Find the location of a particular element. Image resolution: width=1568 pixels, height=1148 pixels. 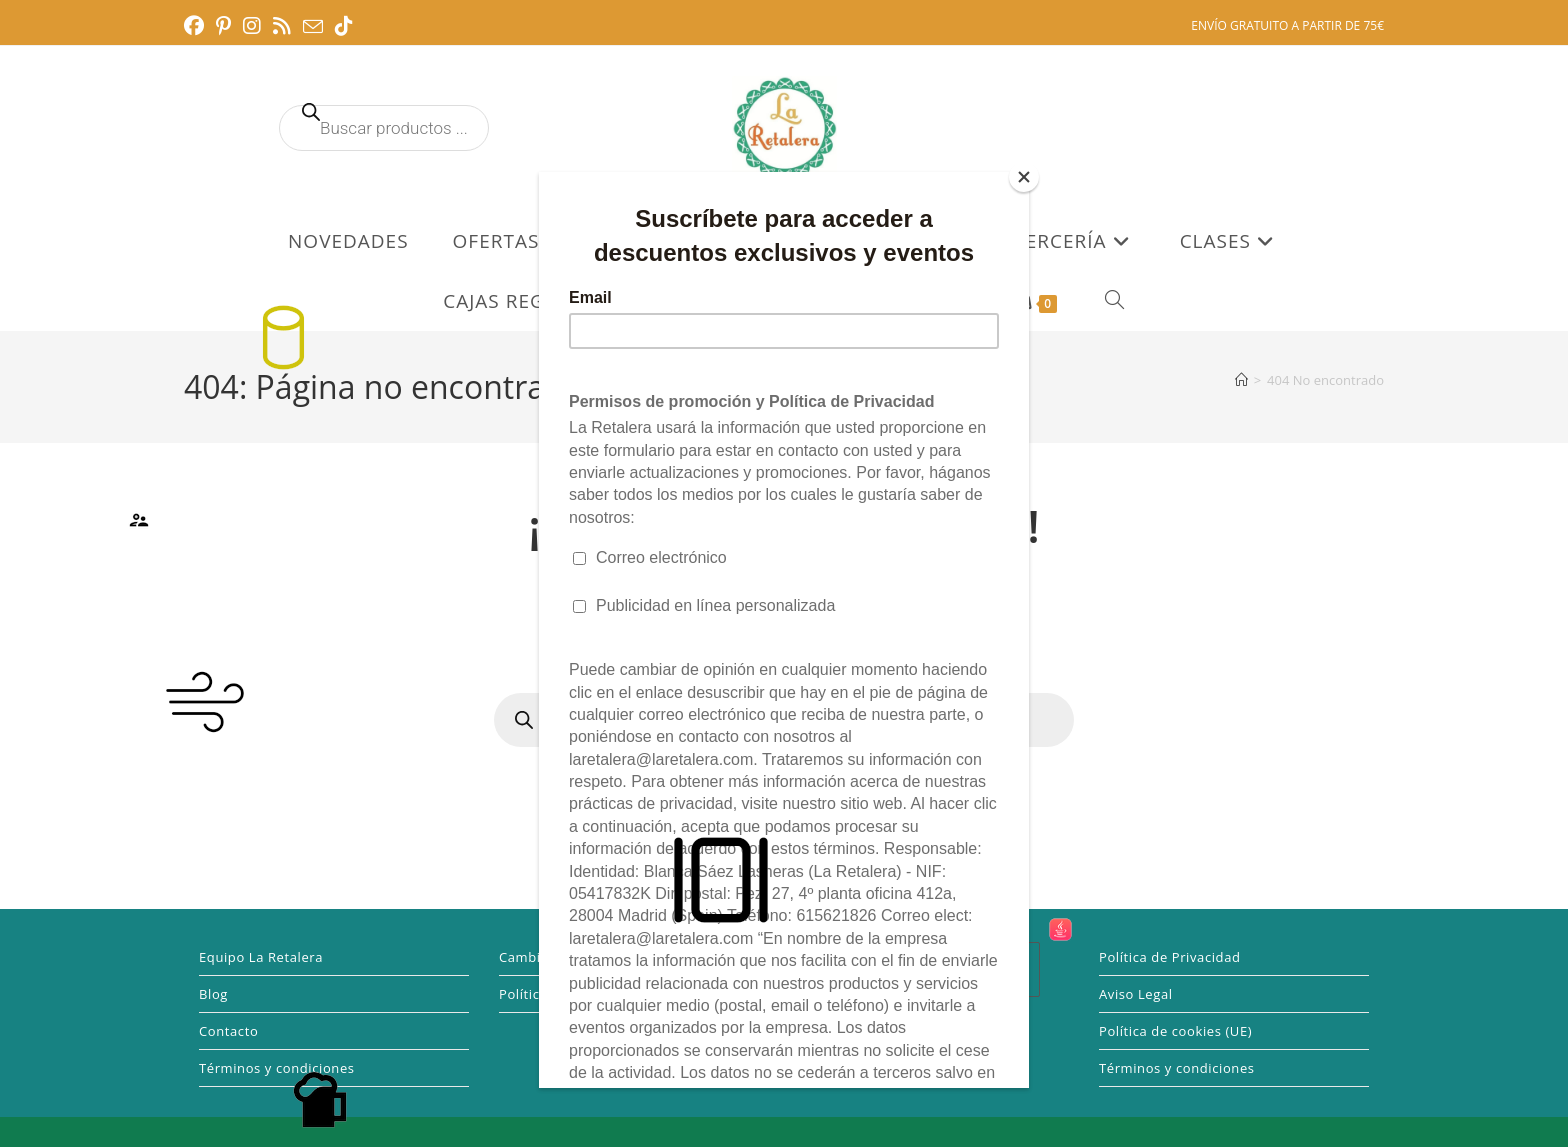

view team members or user accounts is located at coordinates (139, 520).